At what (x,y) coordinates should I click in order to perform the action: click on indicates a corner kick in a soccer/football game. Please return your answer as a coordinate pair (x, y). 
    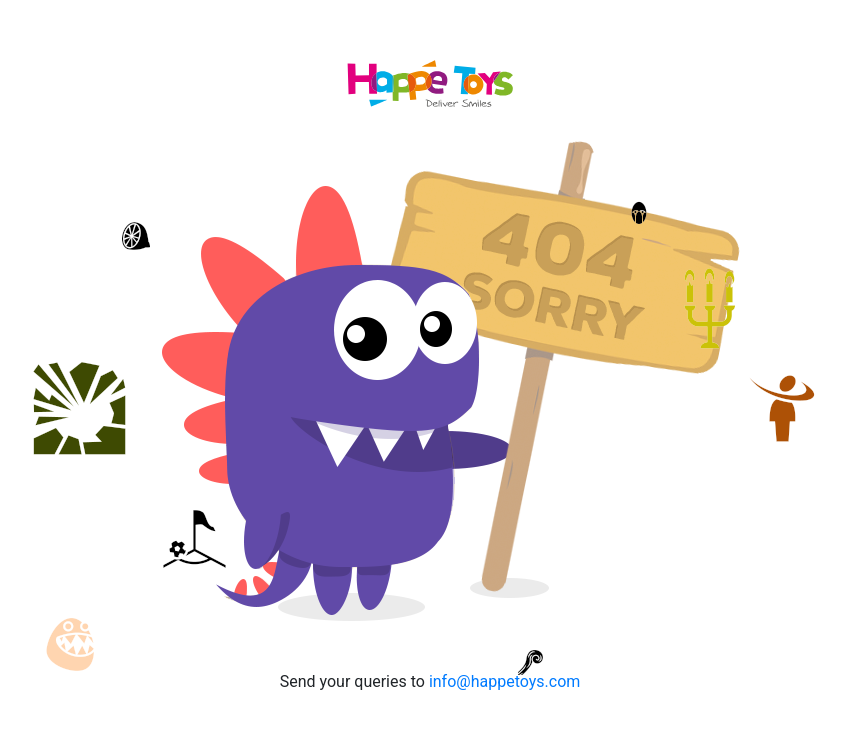
    Looking at the image, I should click on (194, 539).